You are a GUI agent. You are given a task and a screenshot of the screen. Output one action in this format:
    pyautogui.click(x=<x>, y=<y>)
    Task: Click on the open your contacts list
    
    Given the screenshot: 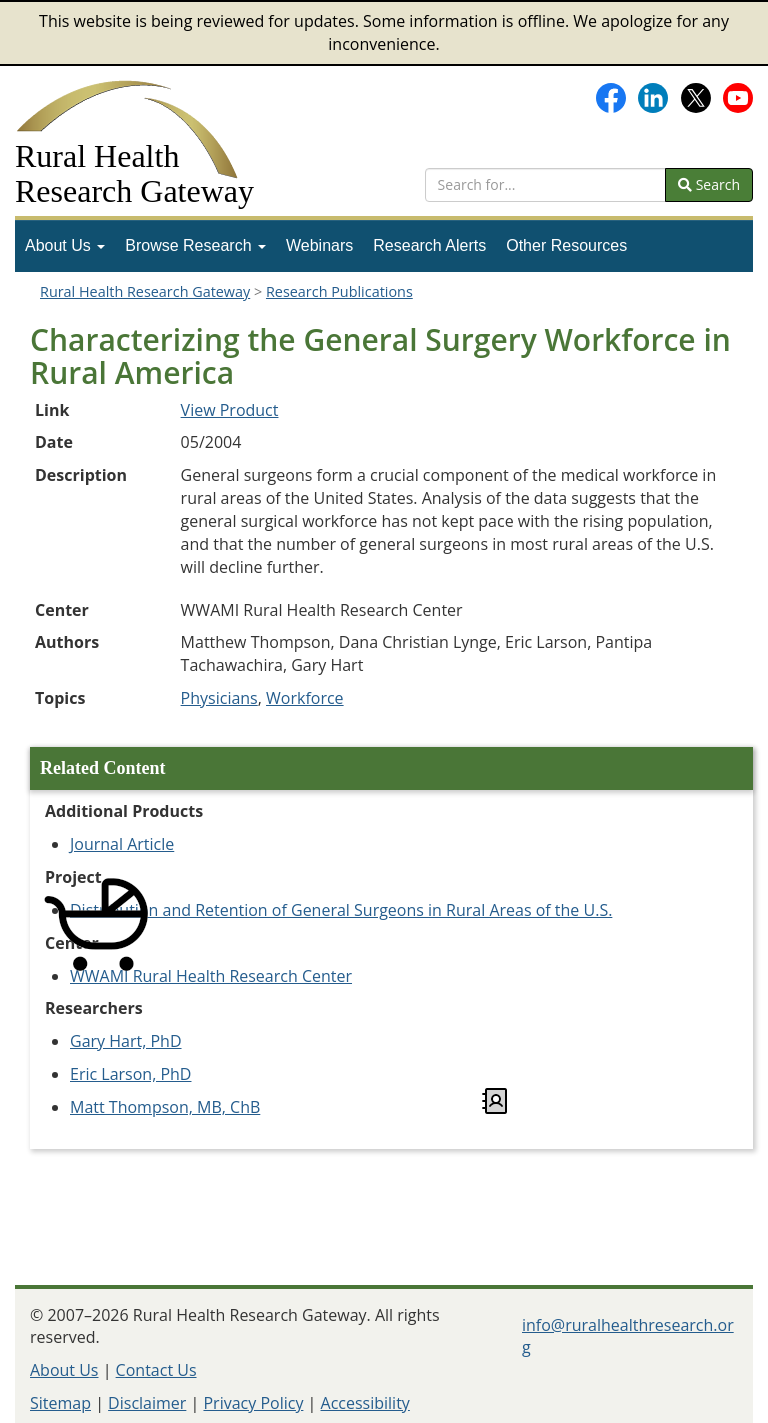 What is the action you would take?
    pyautogui.click(x=495, y=1101)
    